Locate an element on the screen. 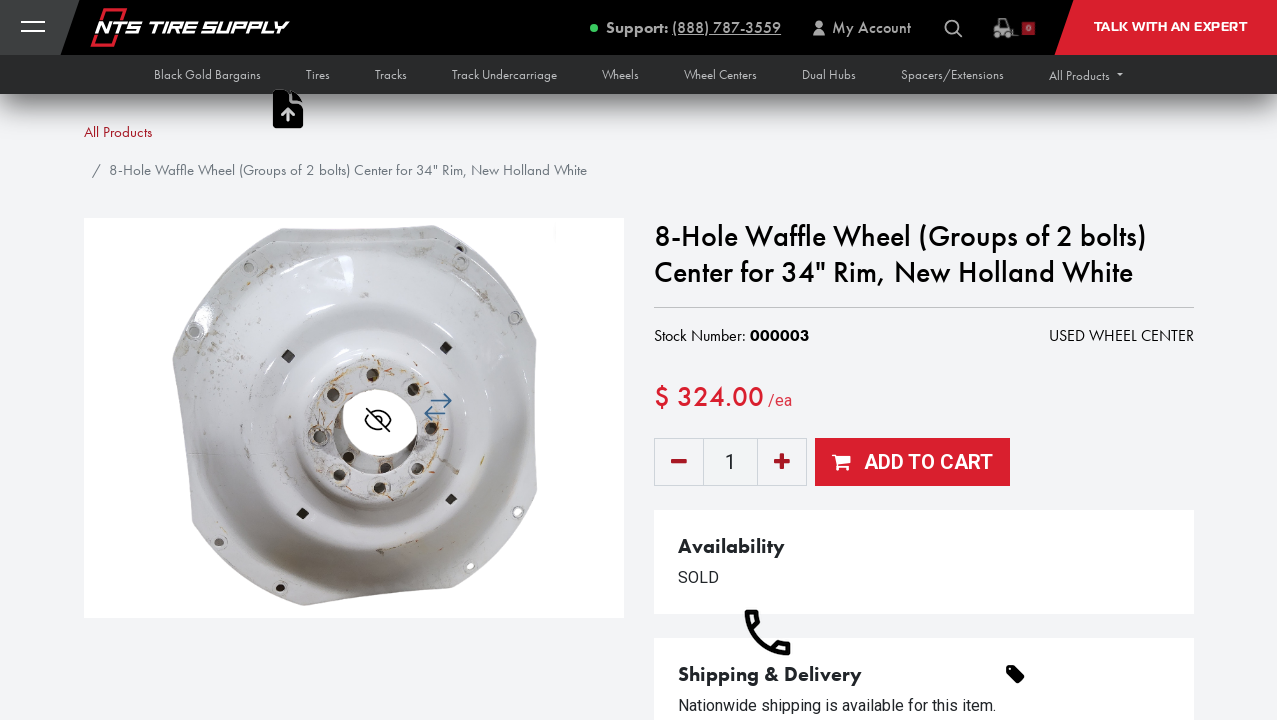 The width and height of the screenshot is (1277, 720). swap or exchange items is located at coordinates (438, 407).